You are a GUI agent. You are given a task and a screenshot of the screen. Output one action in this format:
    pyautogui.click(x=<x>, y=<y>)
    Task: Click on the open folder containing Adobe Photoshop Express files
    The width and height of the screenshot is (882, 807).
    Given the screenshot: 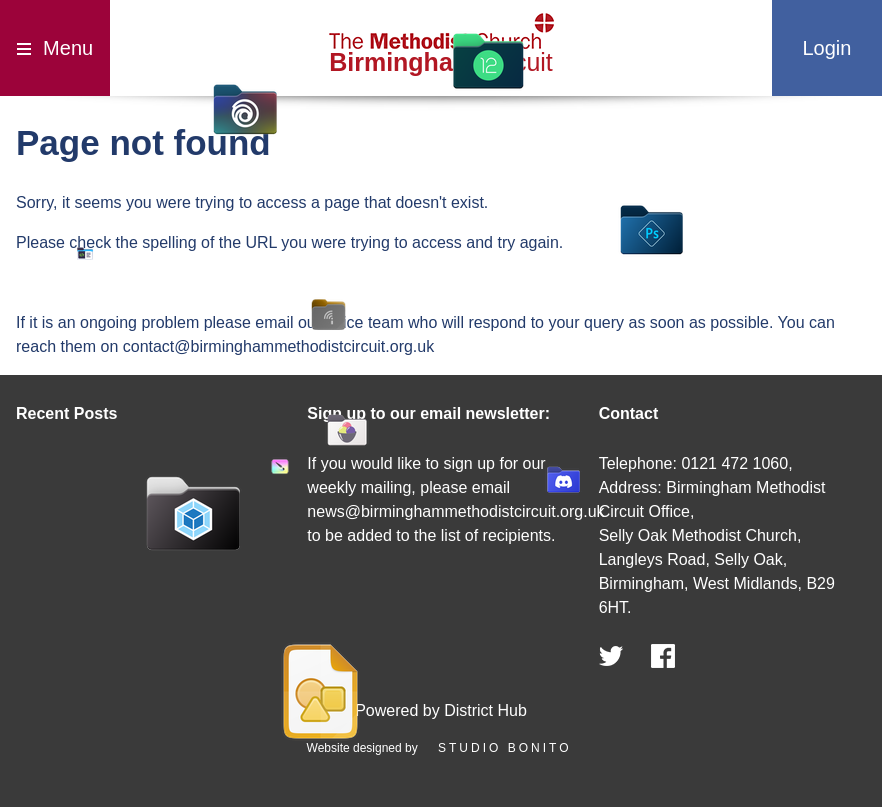 What is the action you would take?
    pyautogui.click(x=651, y=231)
    